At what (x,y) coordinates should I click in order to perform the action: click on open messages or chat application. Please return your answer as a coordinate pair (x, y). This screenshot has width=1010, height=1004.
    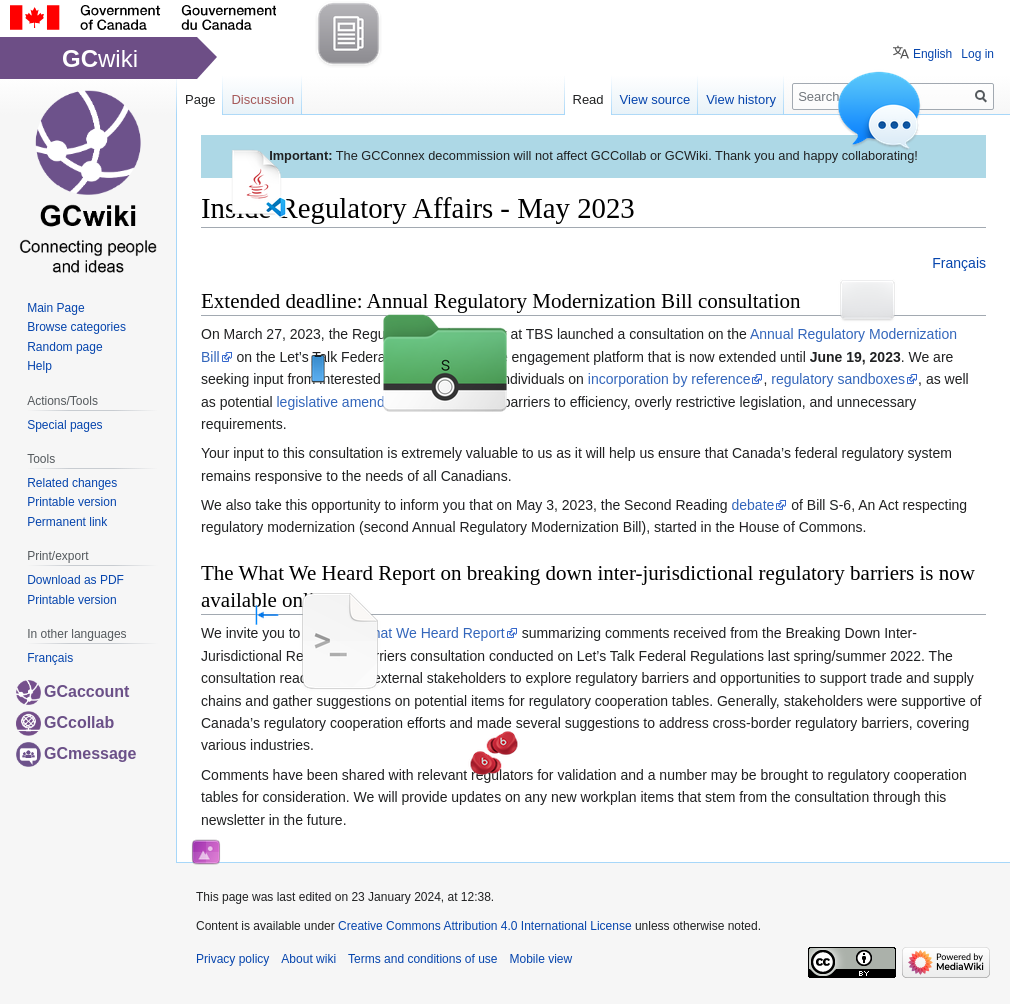
    Looking at the image, I should click on (879, 109).